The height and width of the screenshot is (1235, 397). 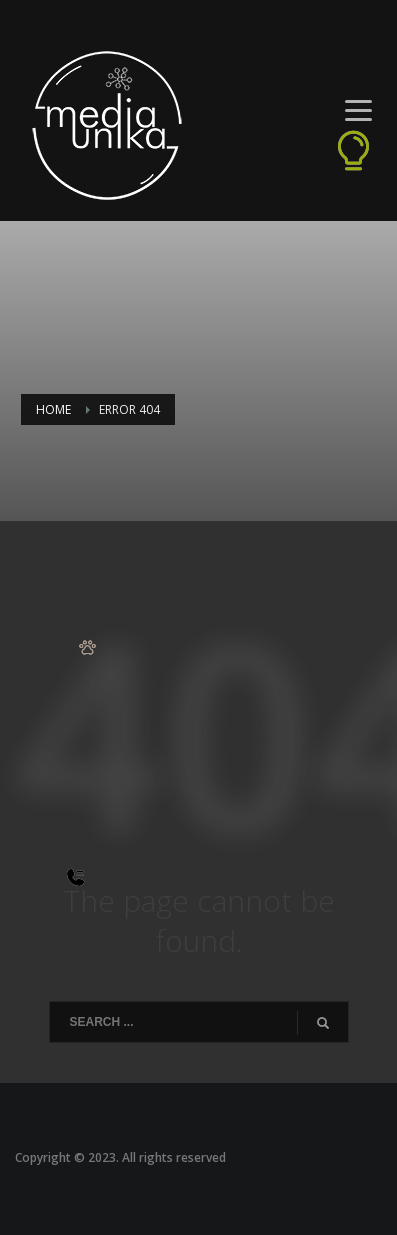 What do you see at coordinates (353, 150) in the screenshot?
I see `view tips or helpful suggestions` at bounding box center [353, 150].